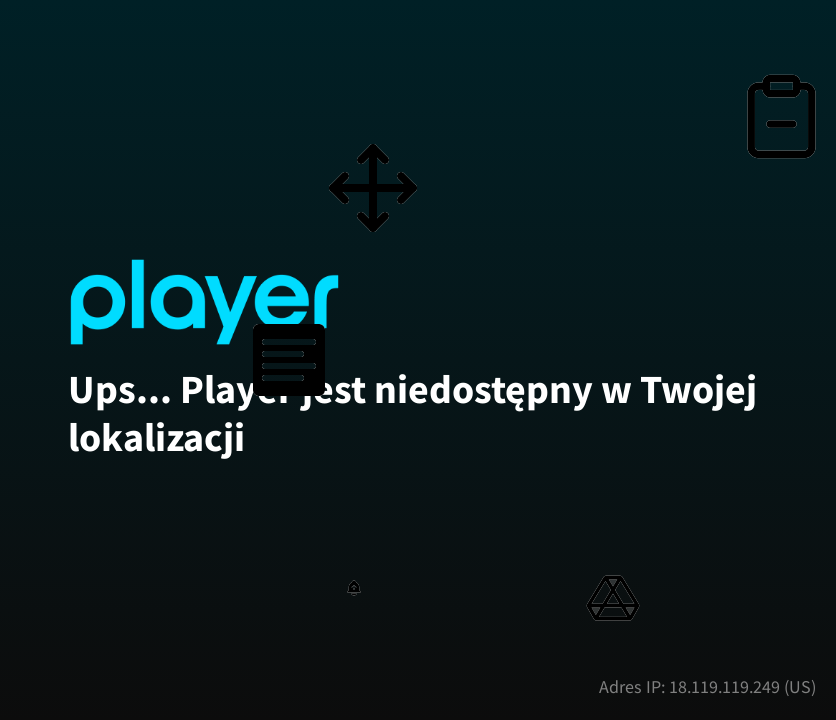  Describe the element at coordinates (289, 360) in the screenshot. I see `align text to the left` at that location.